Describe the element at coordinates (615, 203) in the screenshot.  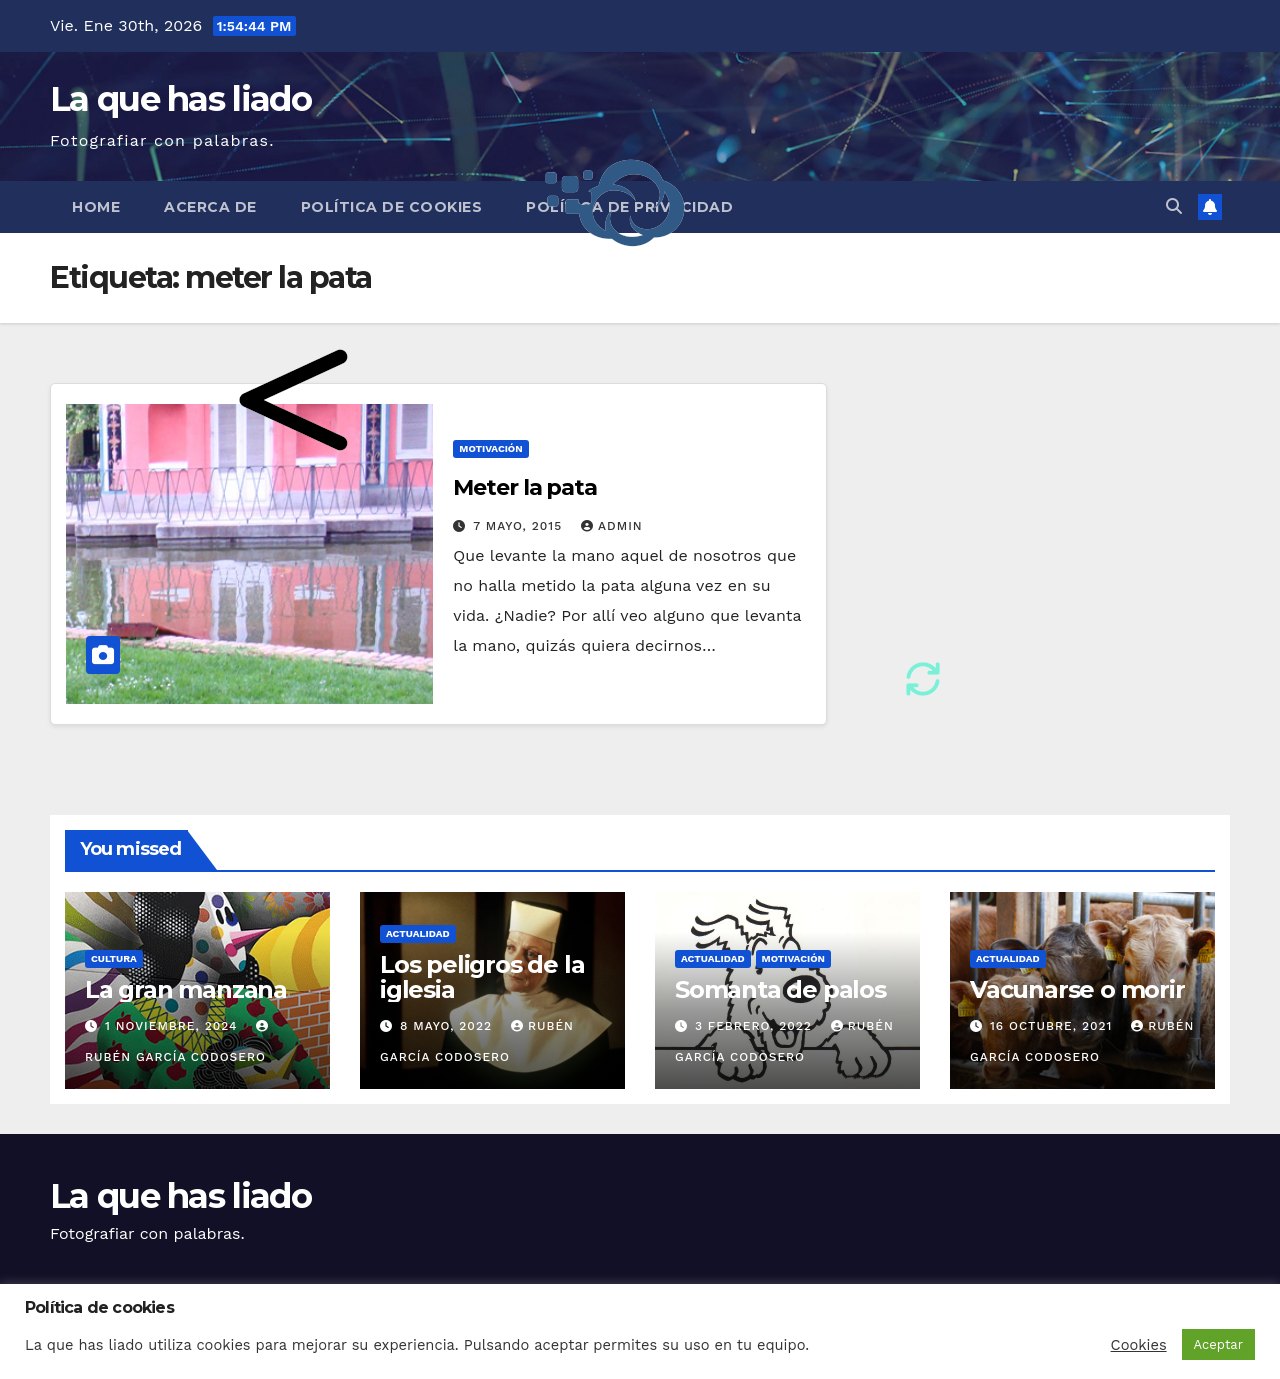
I see `cloudversify logo` at that location.